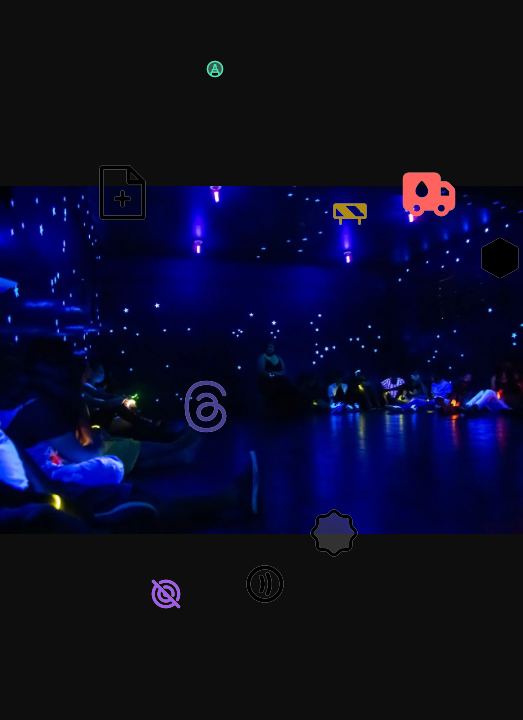 Image resolution: width=523 pixels, height=720 pixels. Describe the element at coordinates (334, 533) in the screenshot. I see `indicates a verified or certified status` at that location.